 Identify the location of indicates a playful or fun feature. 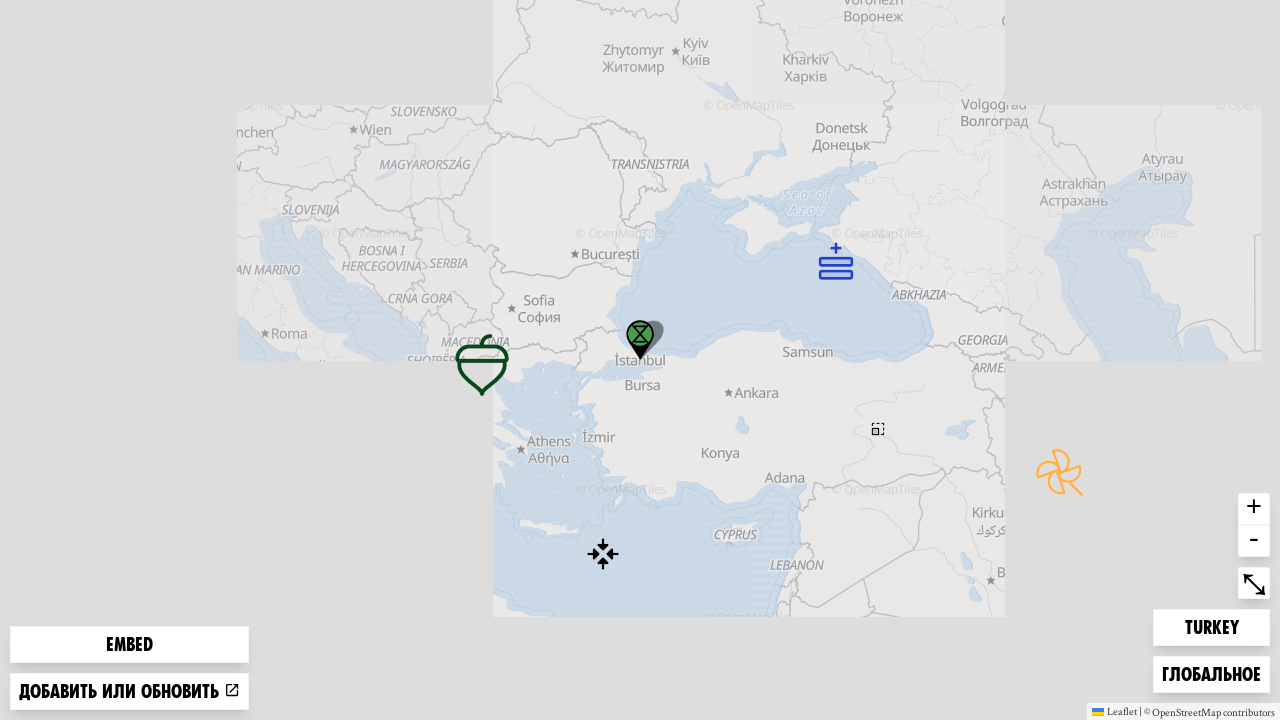
(1060, 473).